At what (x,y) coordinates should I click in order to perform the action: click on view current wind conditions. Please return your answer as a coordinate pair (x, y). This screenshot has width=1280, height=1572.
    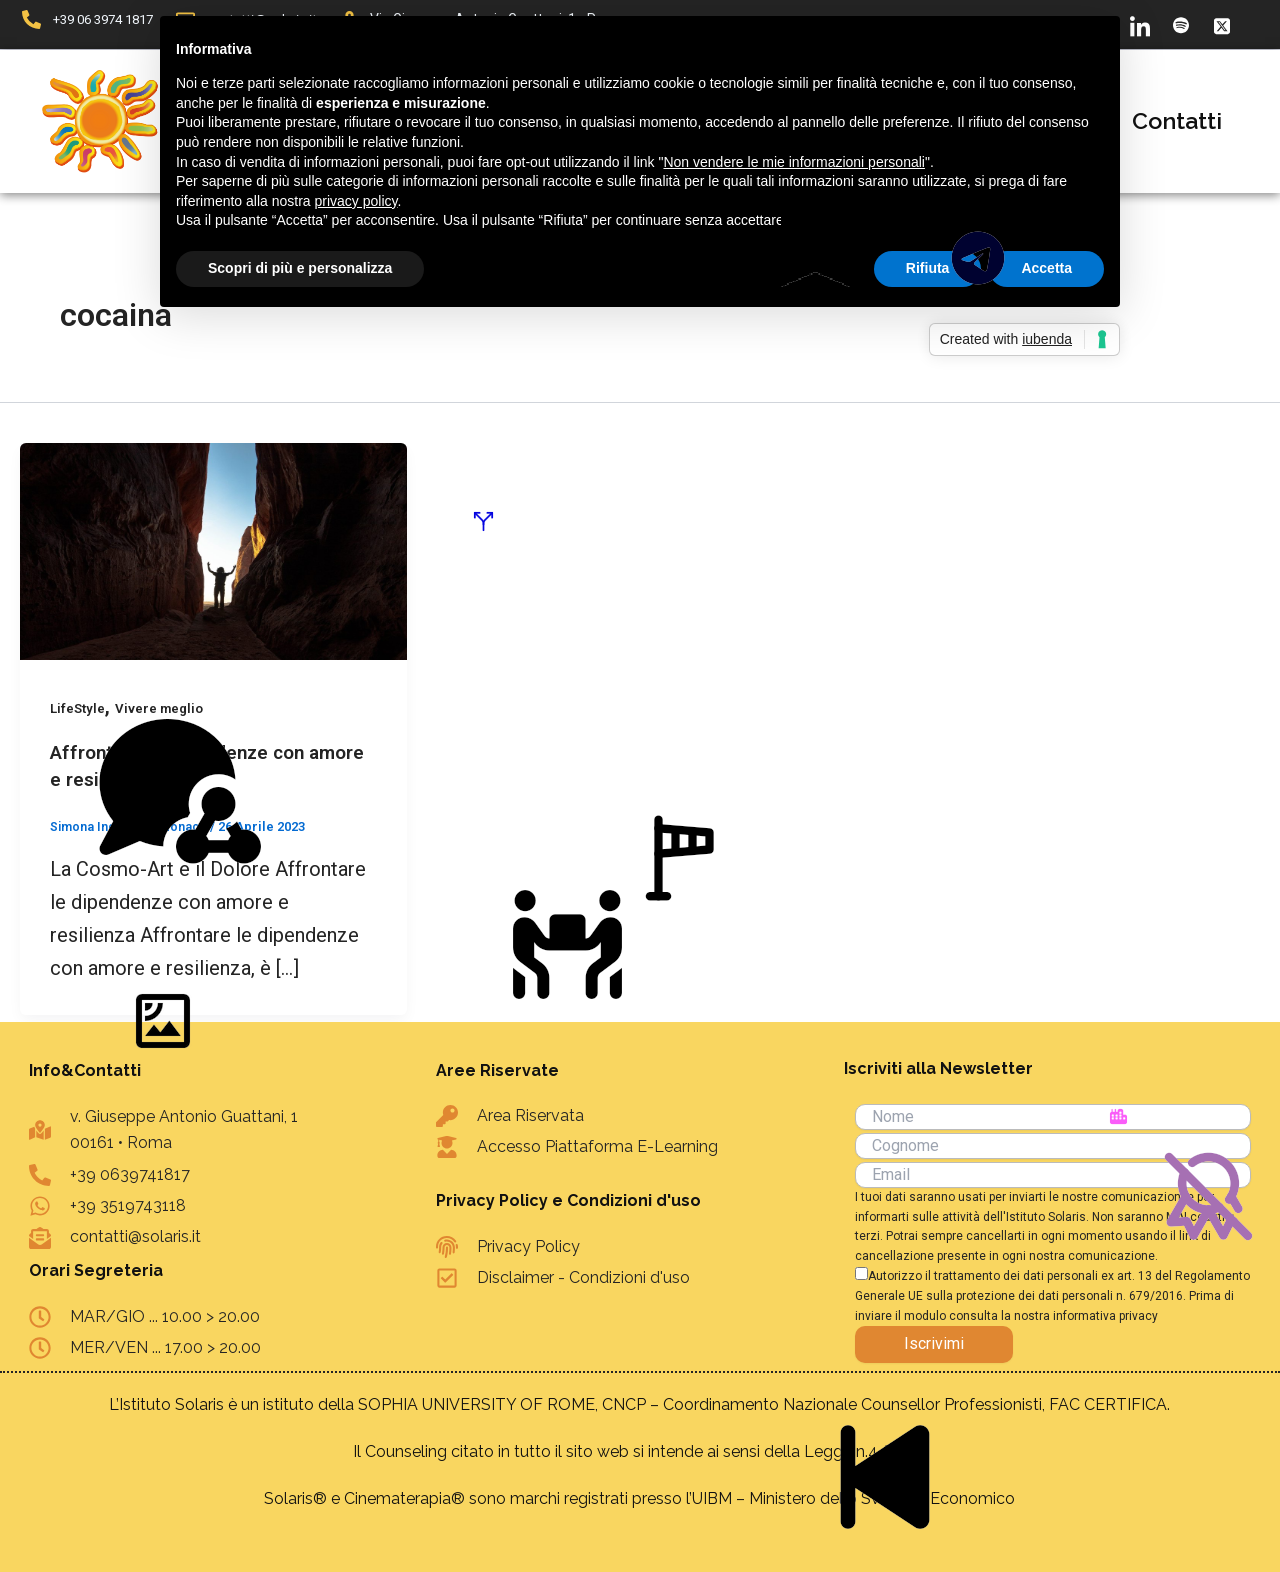
    Looking at the image, I should click on (684, 858).